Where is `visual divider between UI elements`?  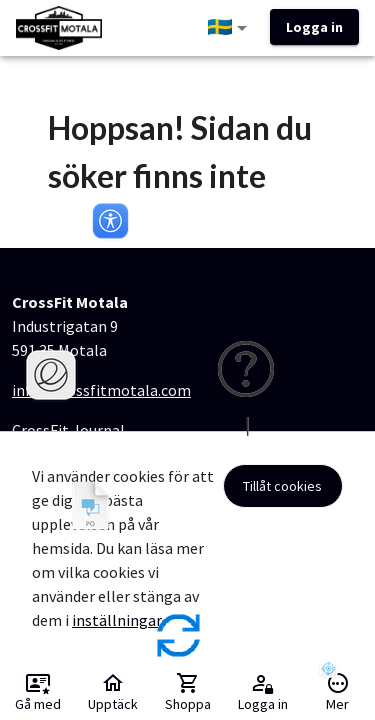
visual divider between UI elements is located at coordinates (248, 426).